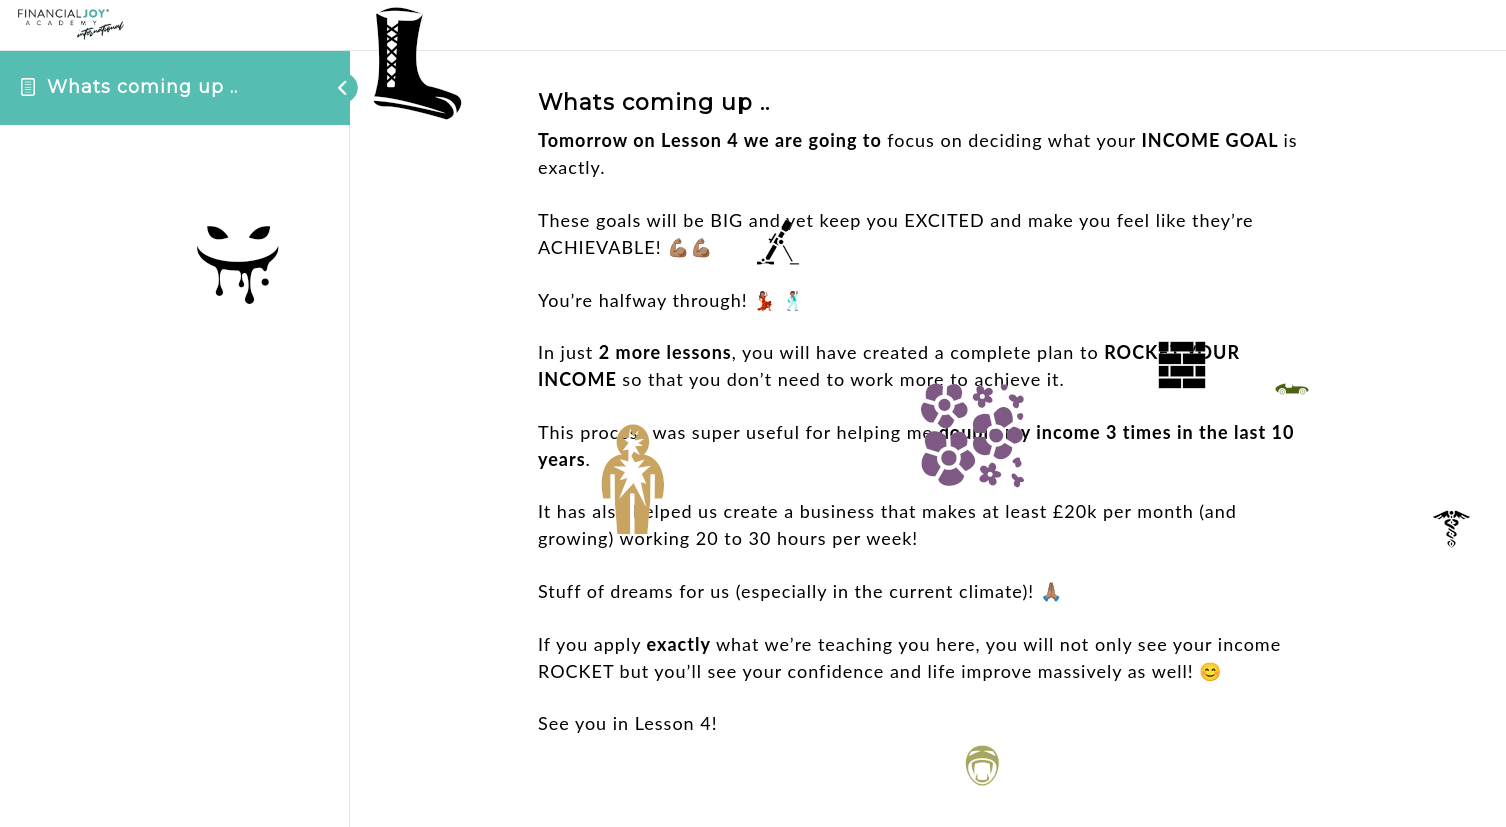  What do you see at coordinates (417, 63) in the screenshot?
I see `select footwear or boot equipment` at bounding box center [417, 63].